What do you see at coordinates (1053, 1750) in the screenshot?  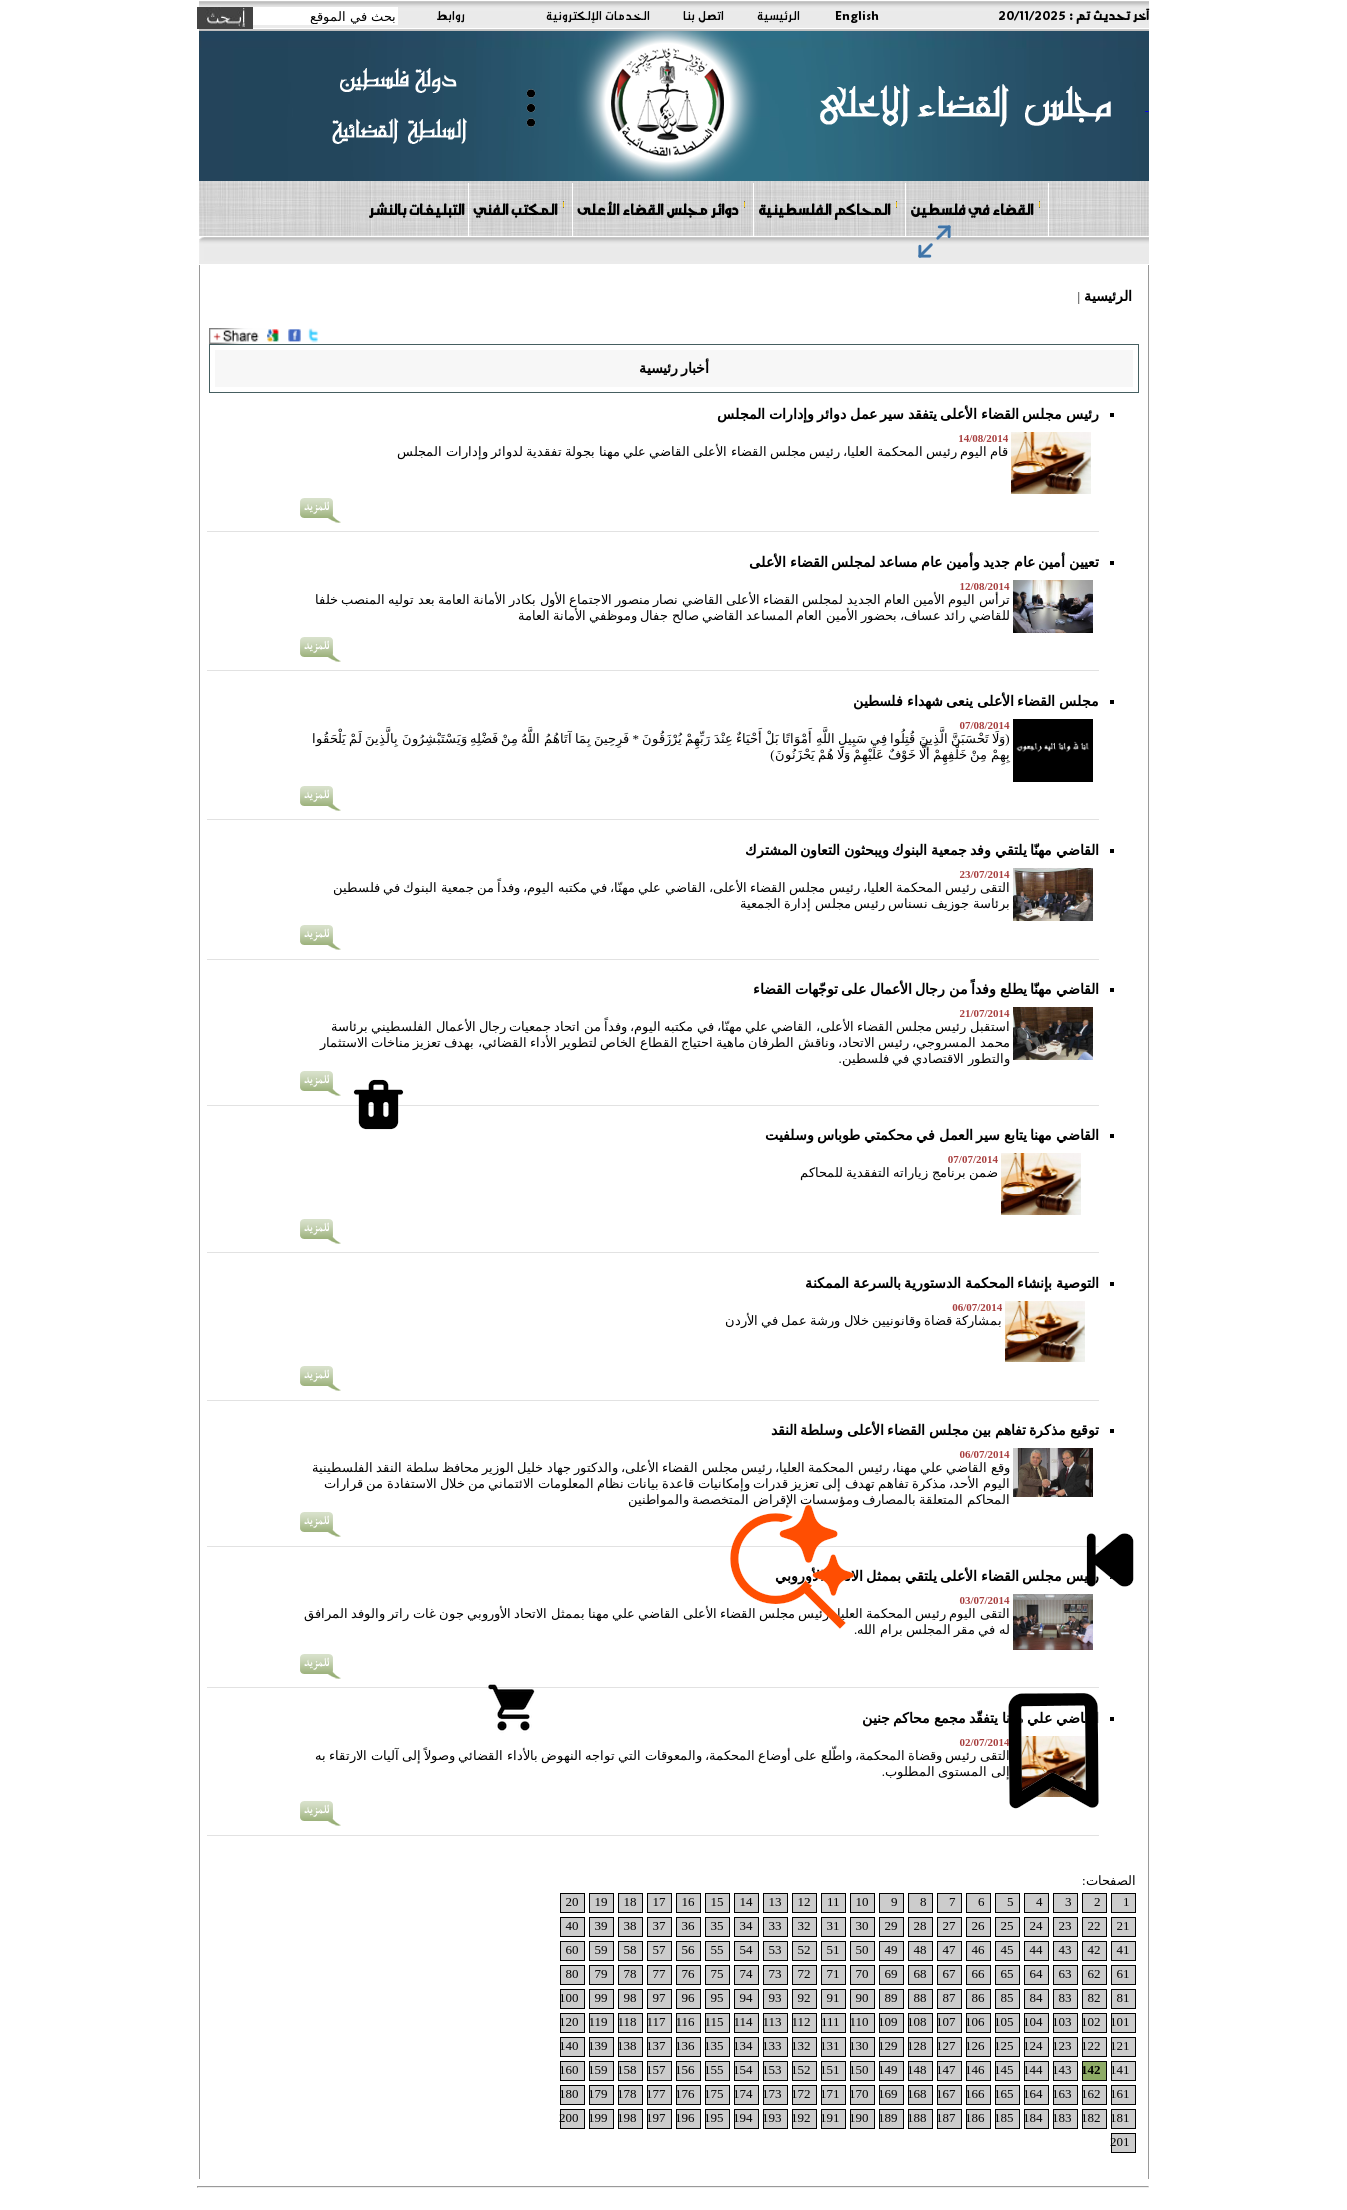 I see `save this item for later` at bounding box center [1053, 1750].